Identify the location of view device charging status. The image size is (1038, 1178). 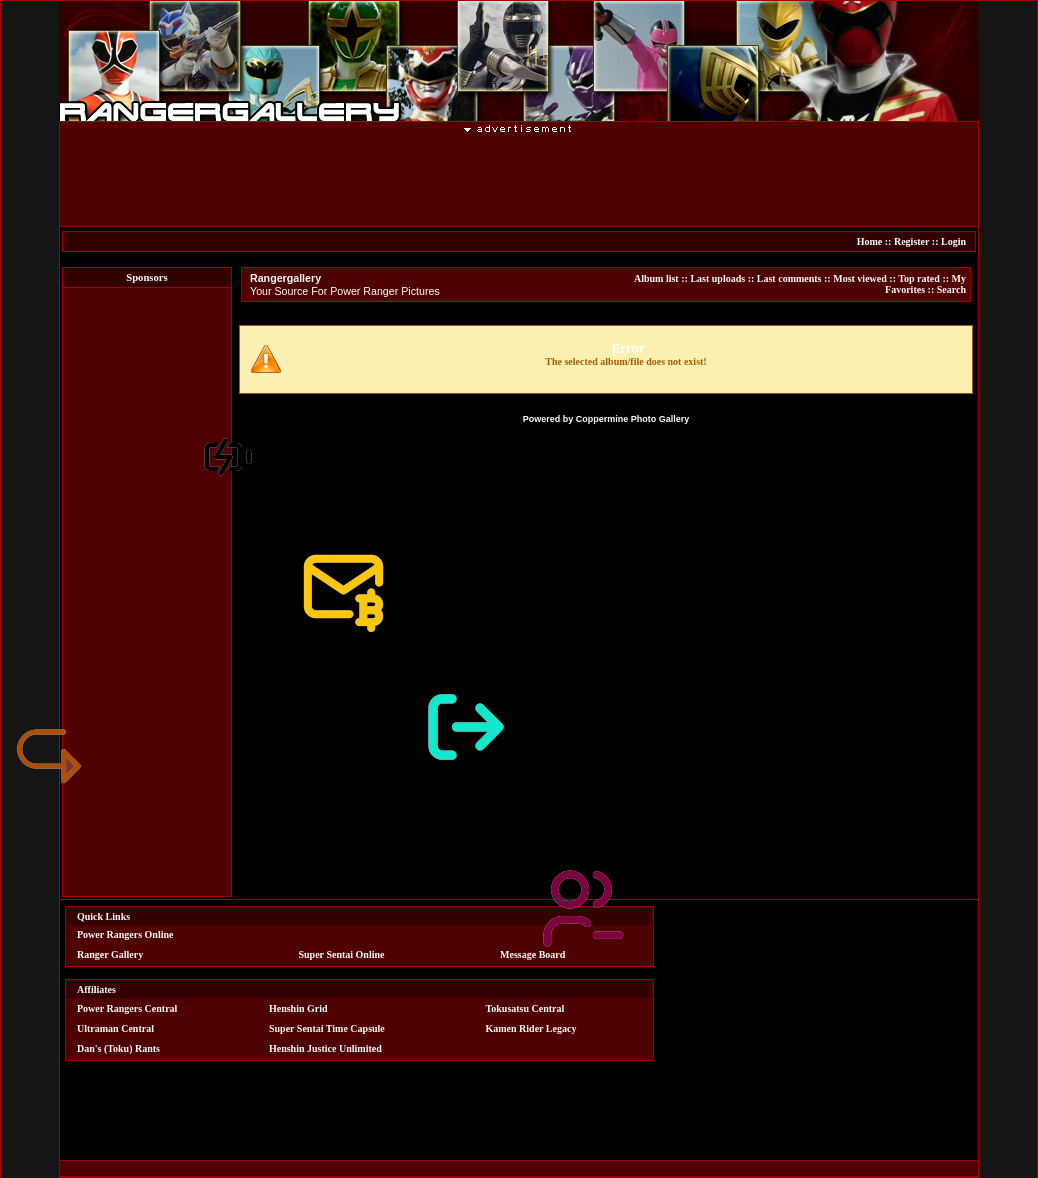
(228, 457).